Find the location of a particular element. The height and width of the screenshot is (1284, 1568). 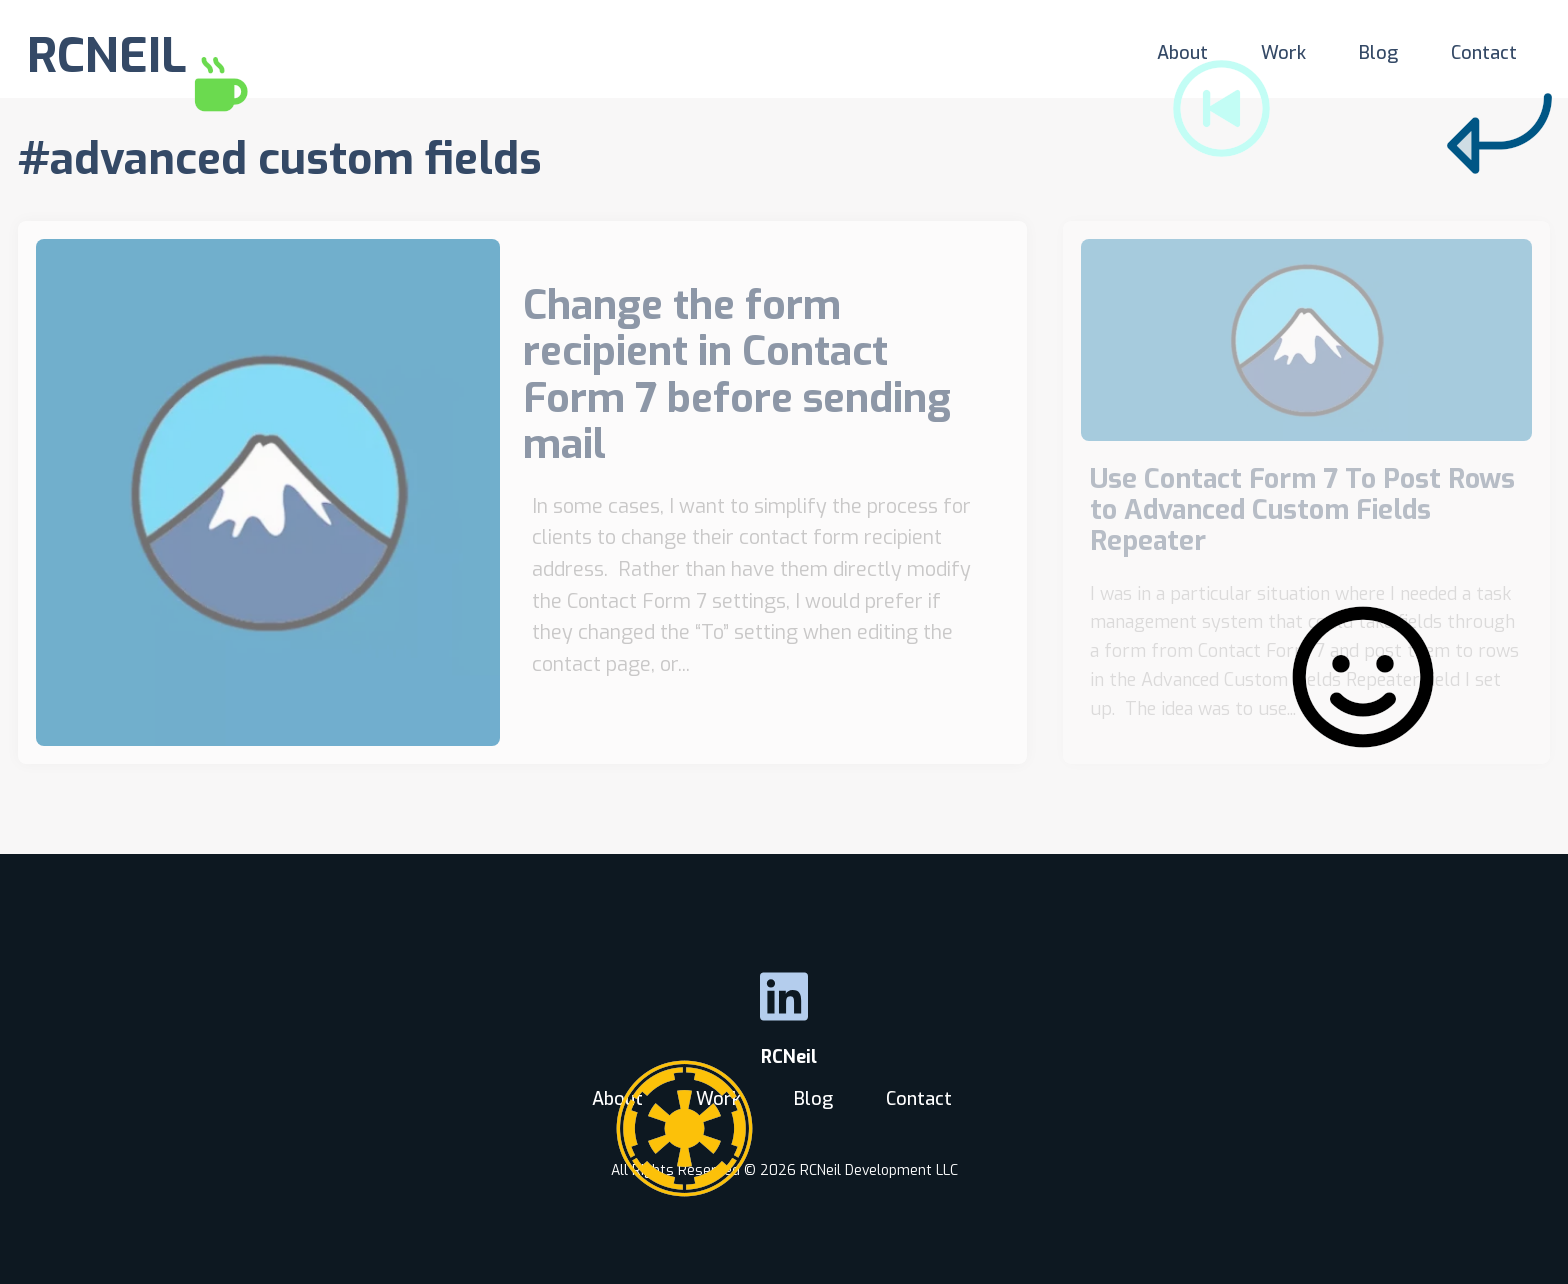

skip to previous track is located at coordinates (1221, 108).